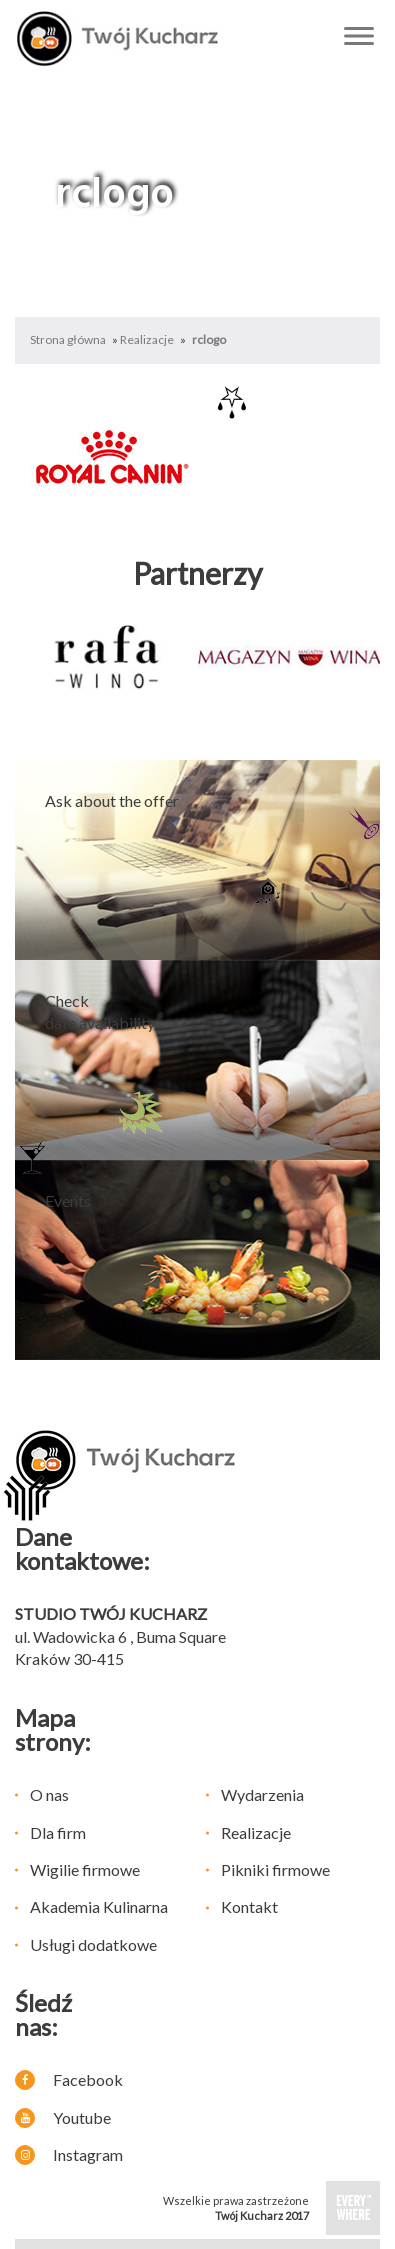 Image resolution: width=395 pixels, height=2249 pixels. Describe the element at coordinates (231, 402) in the screenshot. I see `indicates a dissolving or expiring bonus` at that location.